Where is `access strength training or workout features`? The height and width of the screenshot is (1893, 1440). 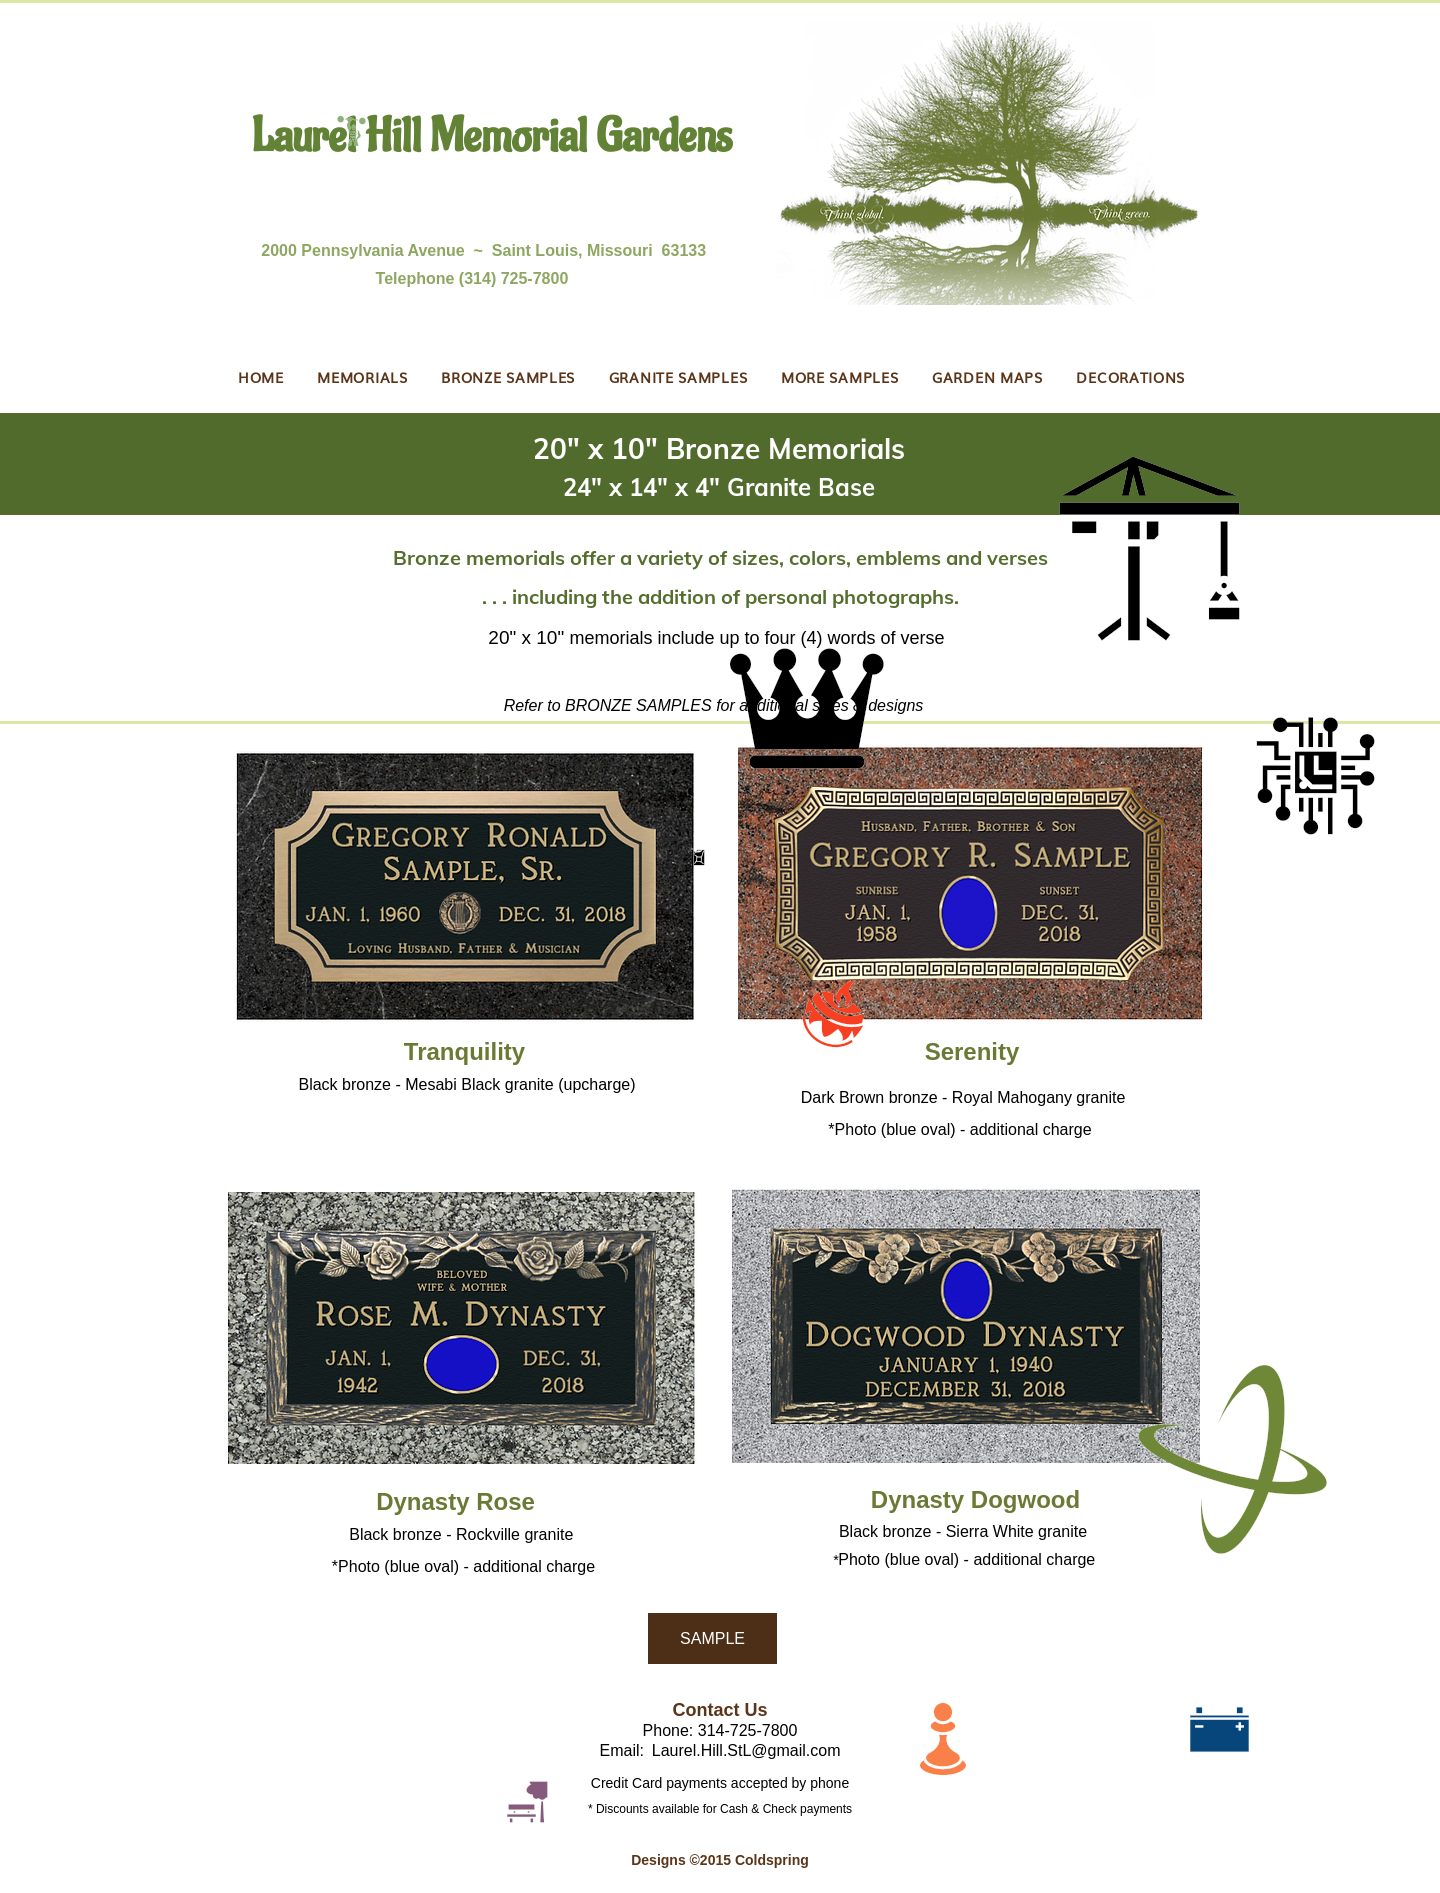
access strength training or workout features is located at coordinates (351, 130).